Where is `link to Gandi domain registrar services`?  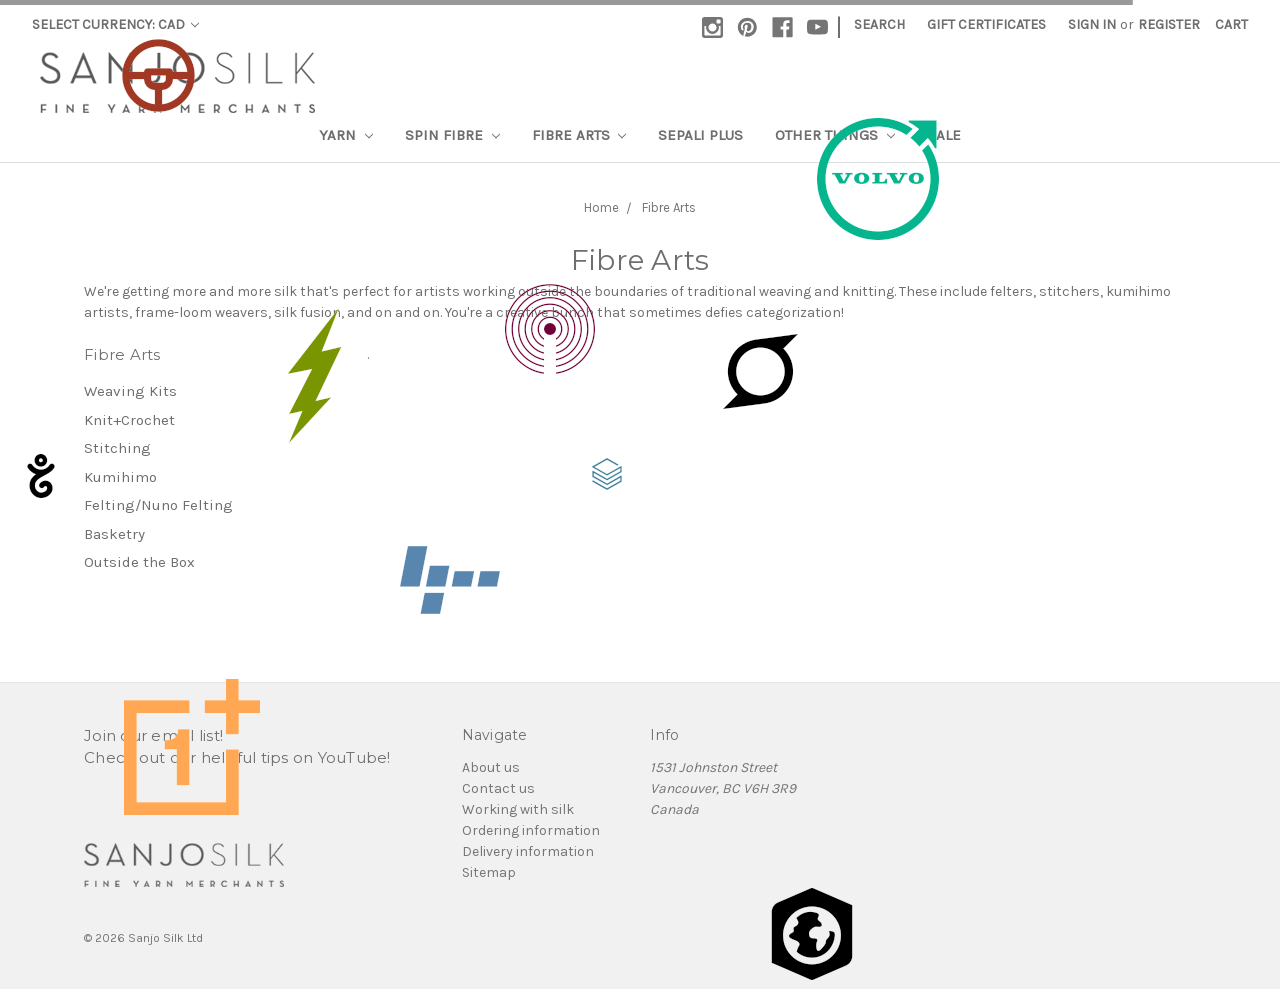 link to Gandi domain registrar services is located at coordinates (41, 476).